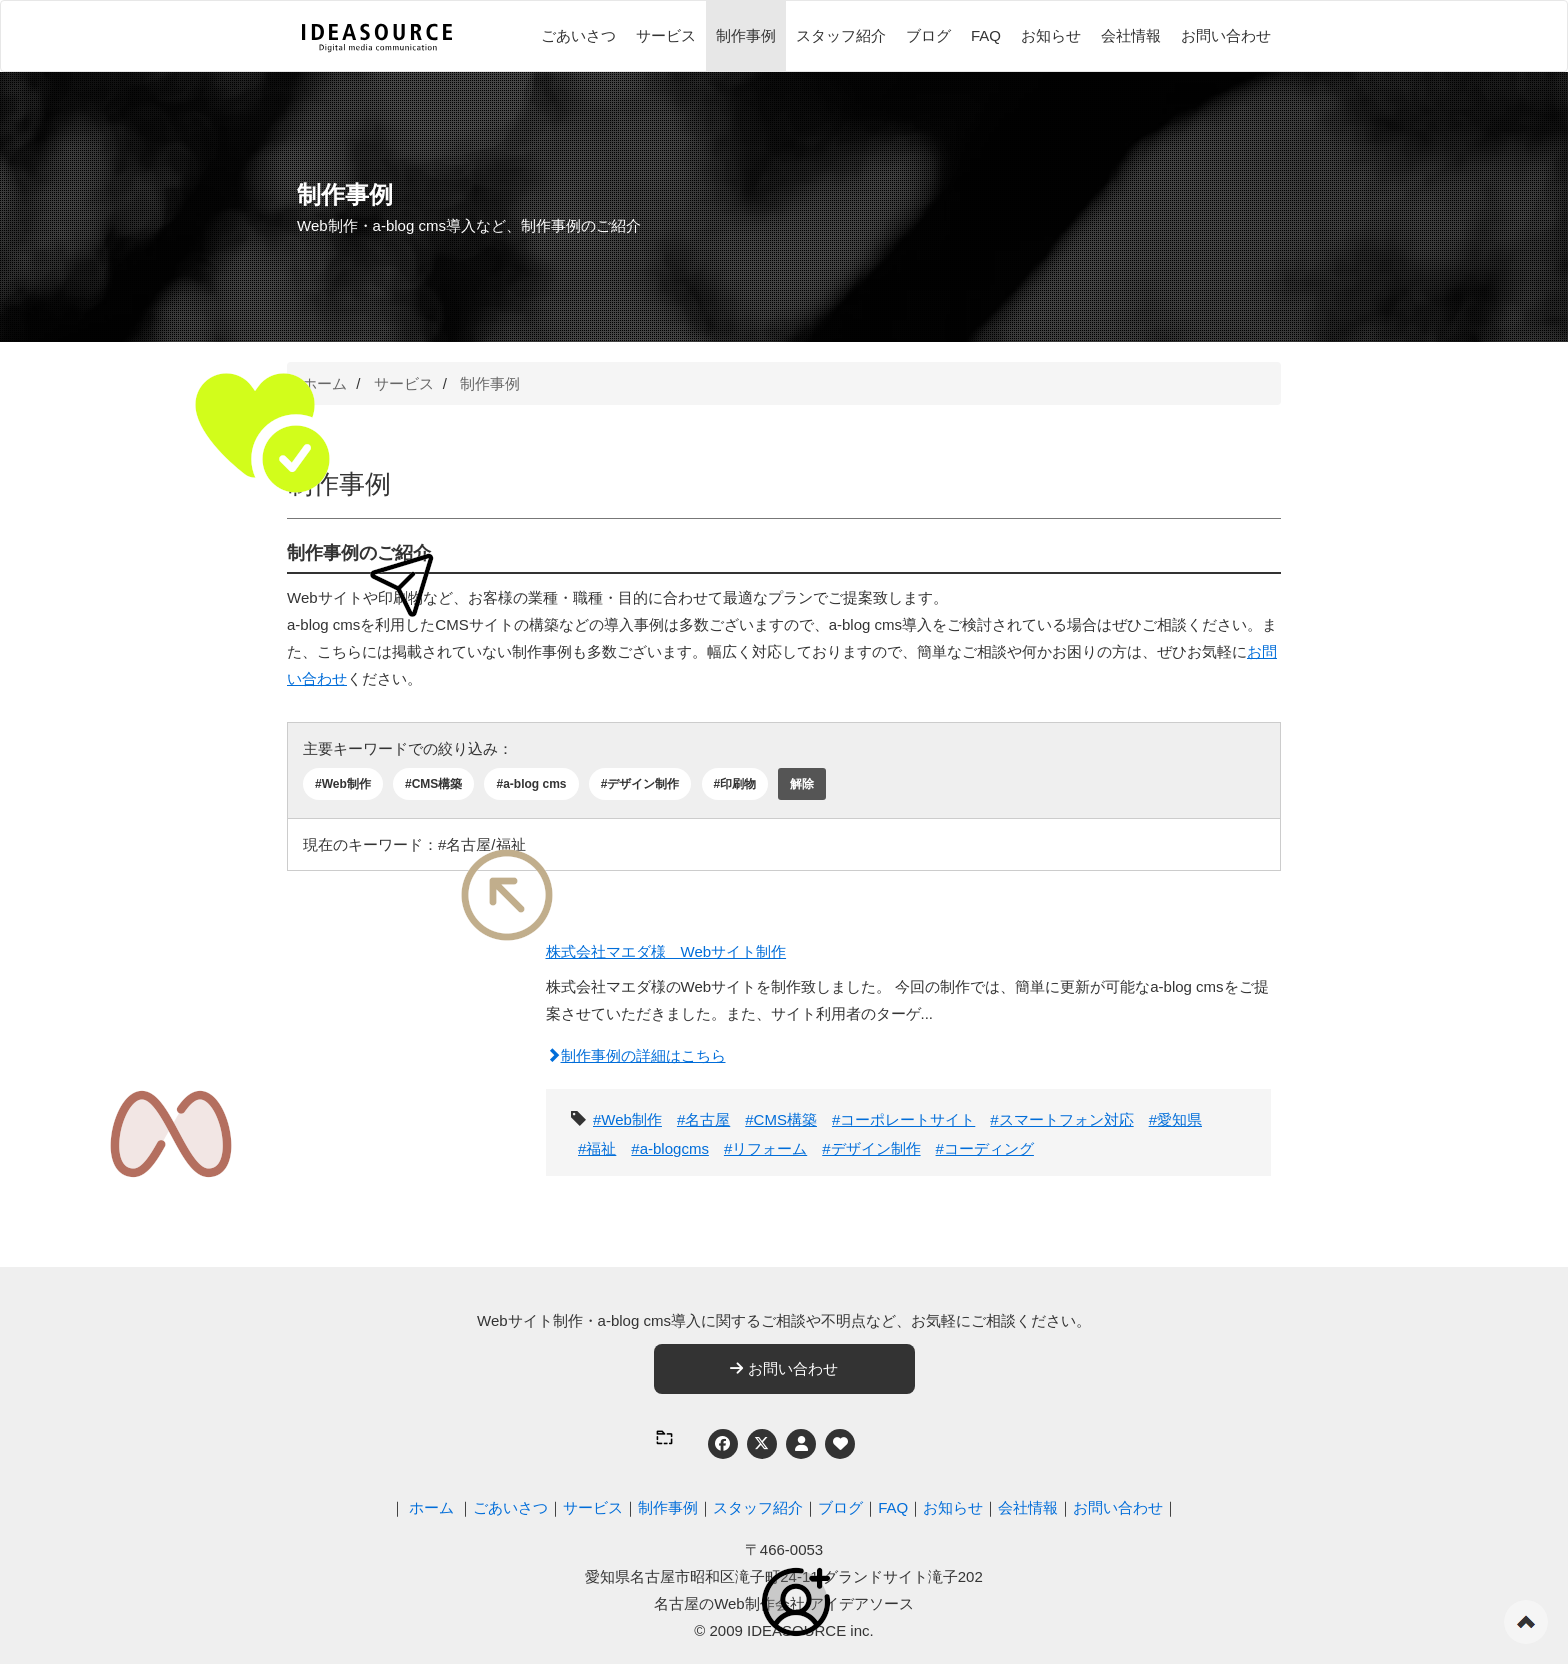  What do you see at coordinates (796, 1602) in the screenshot?
I see `add a new user or contact` at bounding box center [796, 1602].